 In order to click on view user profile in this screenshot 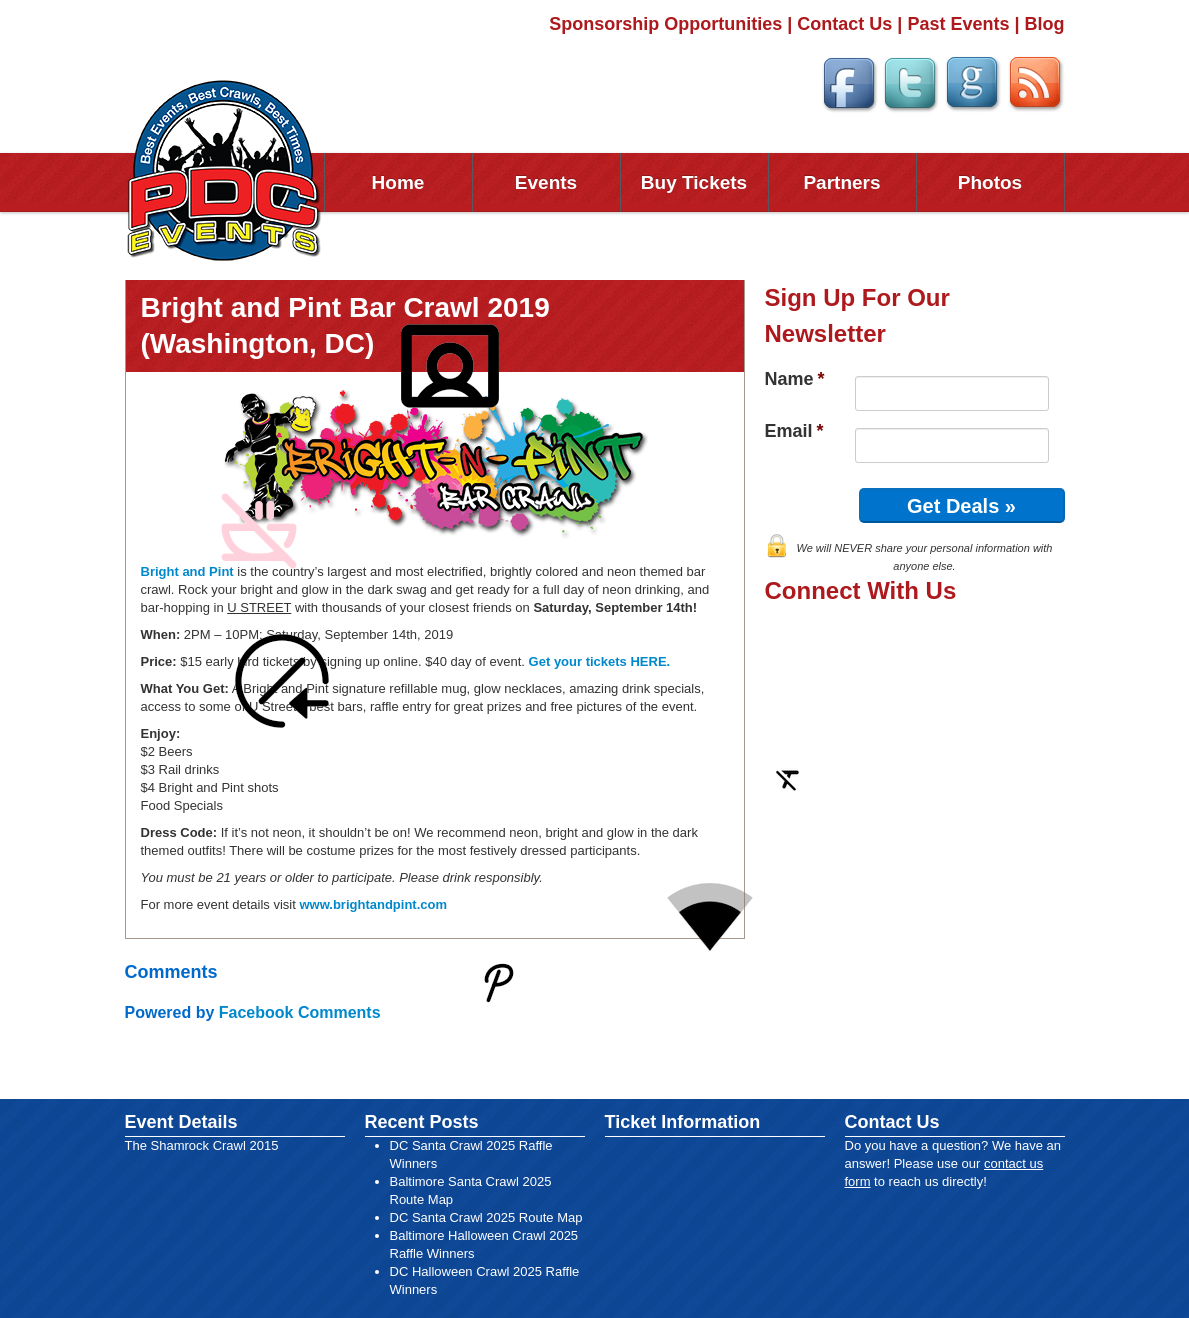, I will do `click(450, 366)`.